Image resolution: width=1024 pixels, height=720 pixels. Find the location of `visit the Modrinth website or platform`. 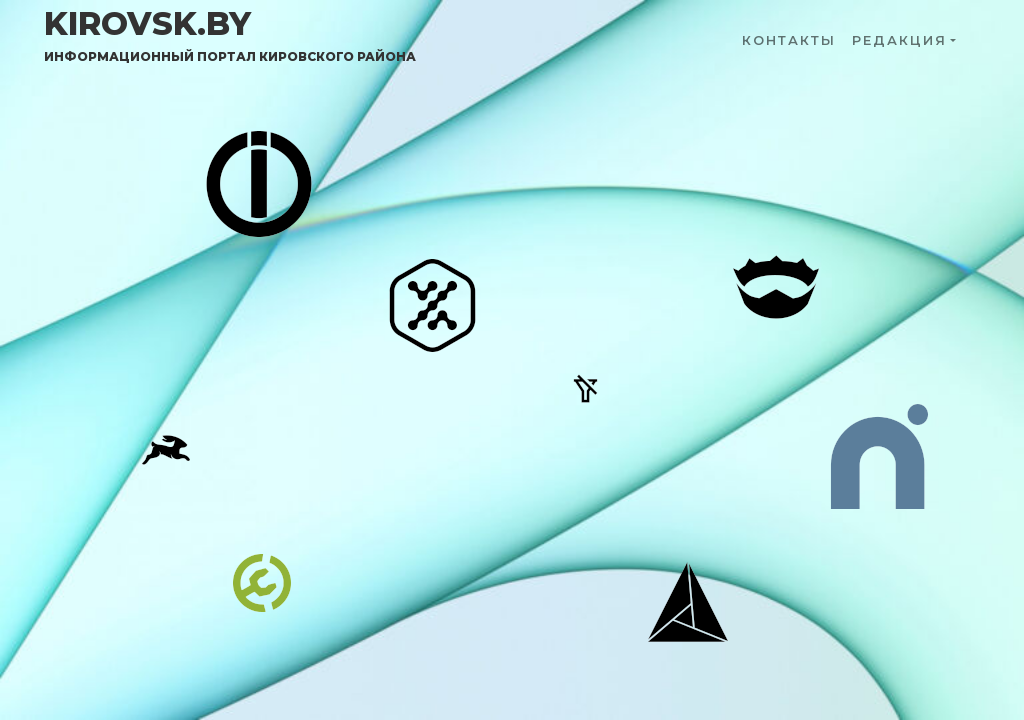

visit the Modrinth website or platform is located at coordinates (262, 583).